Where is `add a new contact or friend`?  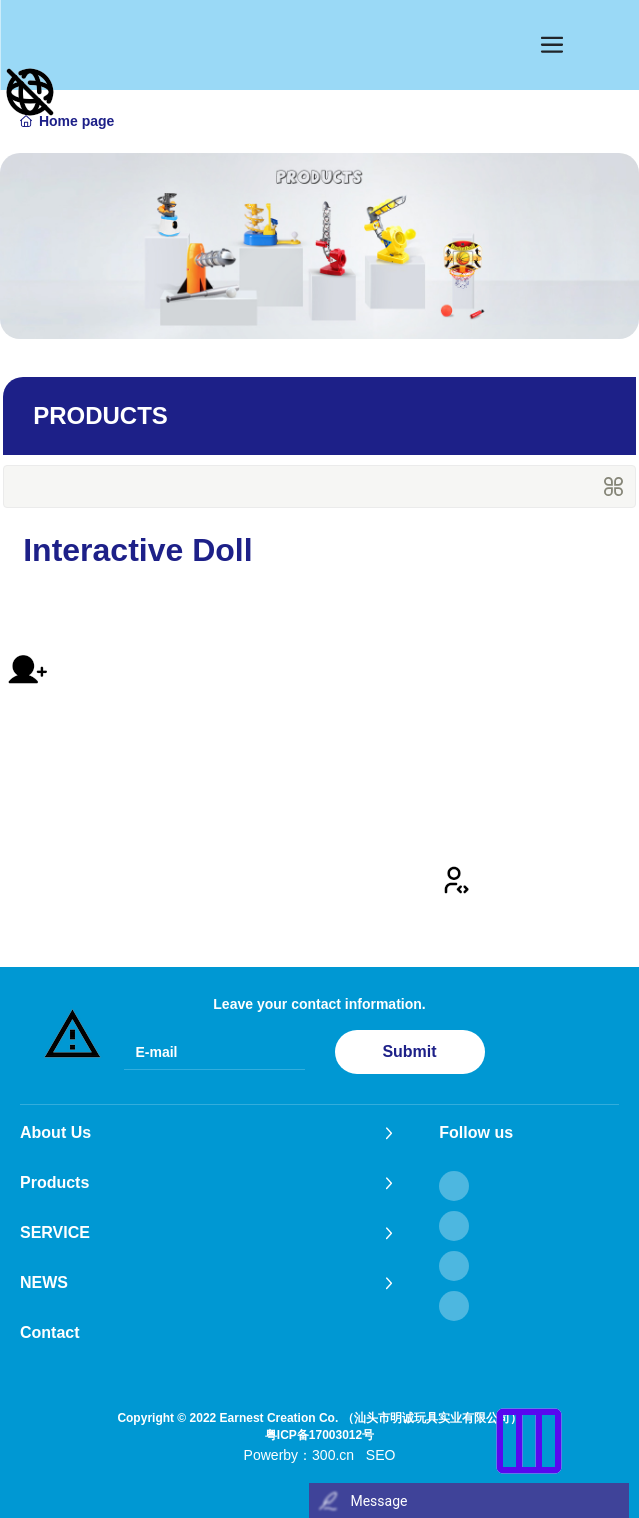 add a new contact or friend is located at coordinates (26, 670).